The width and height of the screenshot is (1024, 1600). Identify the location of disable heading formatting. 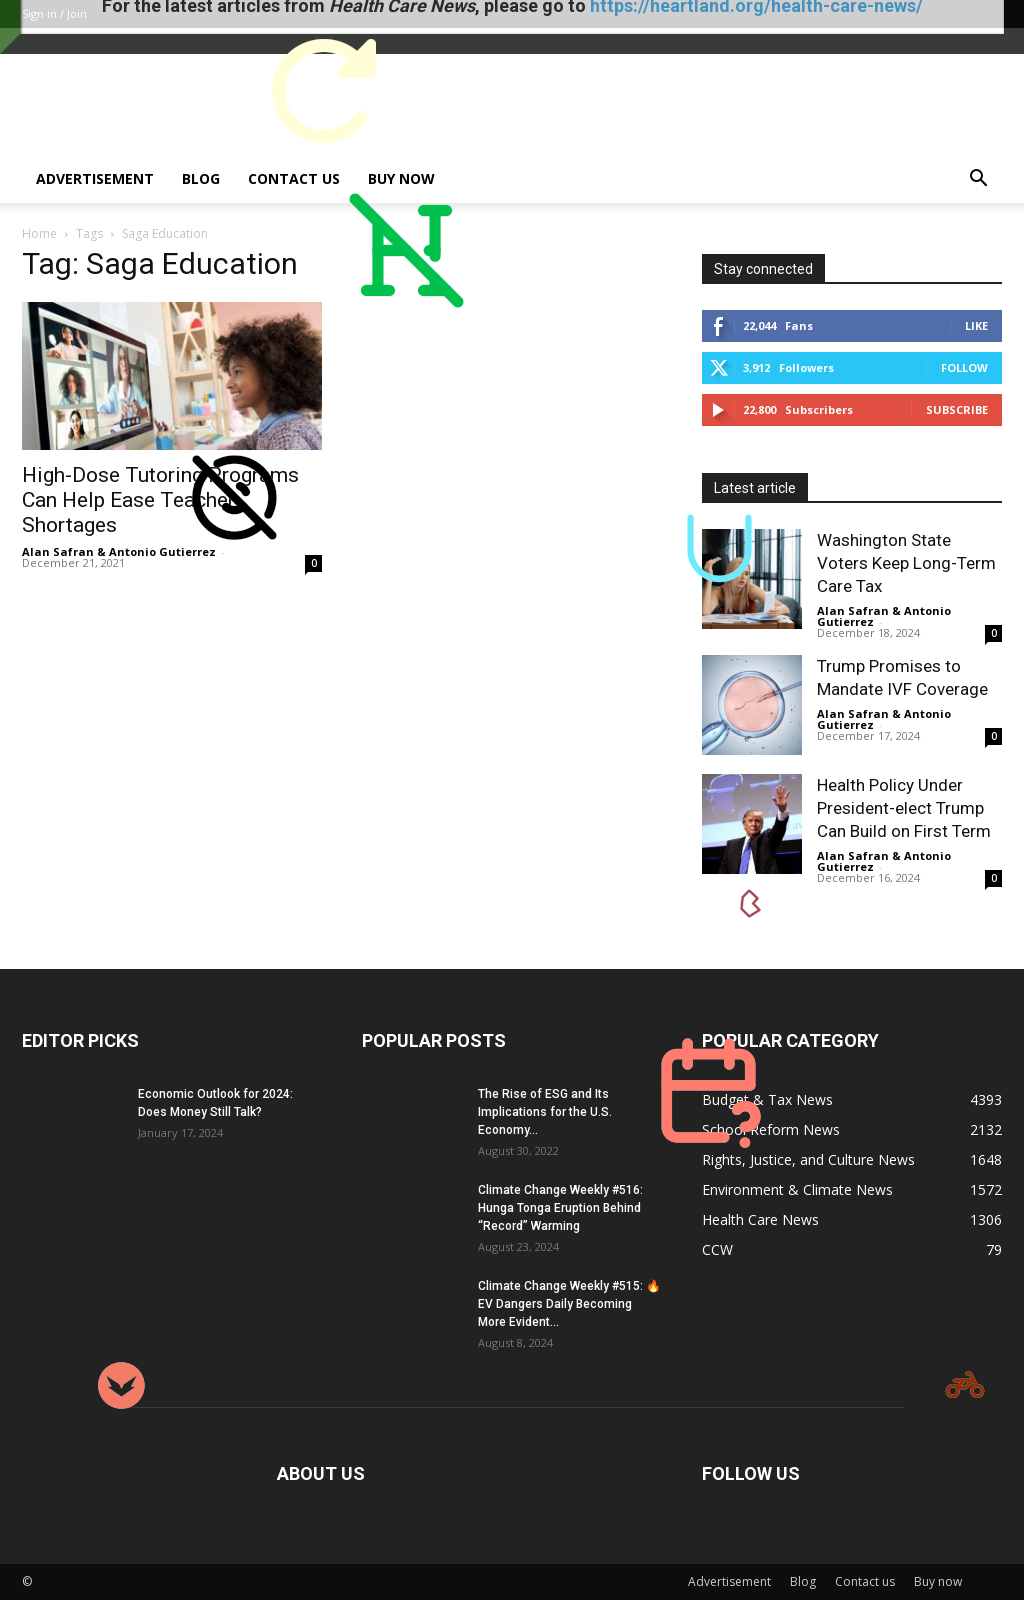
(406, 250).